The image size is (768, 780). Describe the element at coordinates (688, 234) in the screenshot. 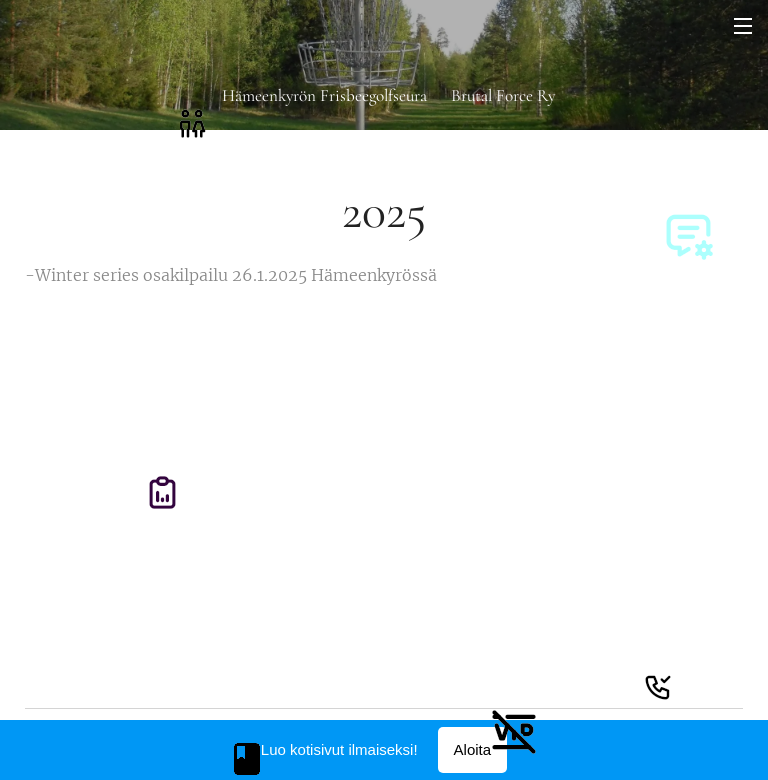

I see `access message settings` at that location.